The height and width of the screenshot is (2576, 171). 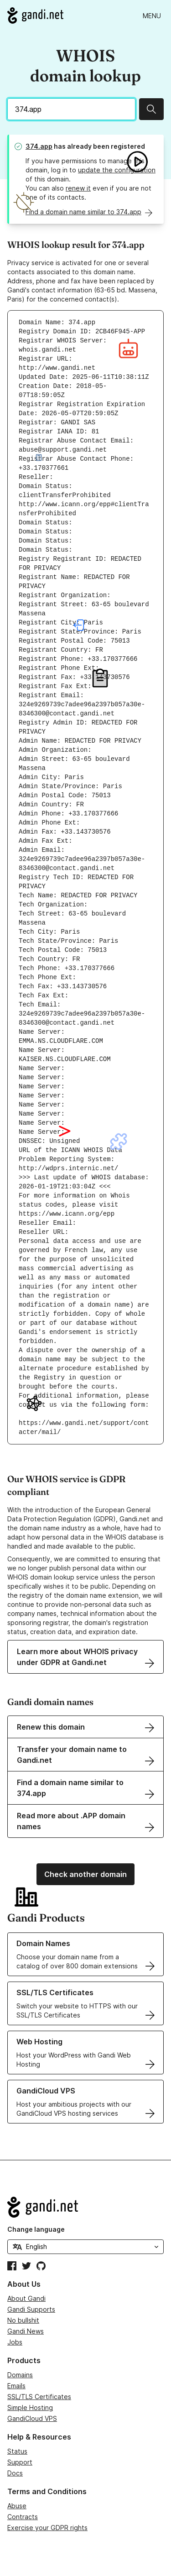 What do you see at coordinates (100, 678) in the screenshot?
I see `view clipboard contents` at bounding box center [100, 678].